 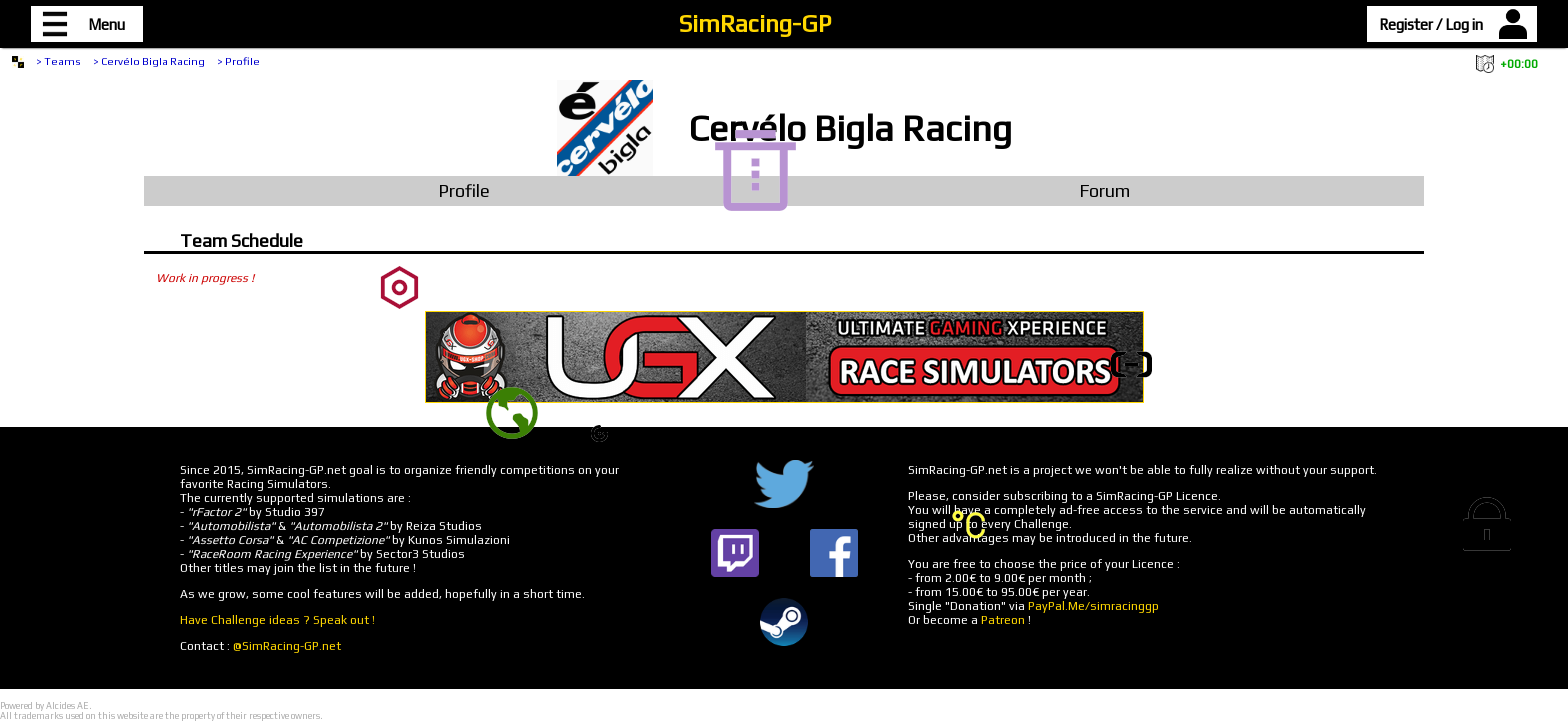 I want to click on switch to global or worldwide view, so click(x=512, y=413).